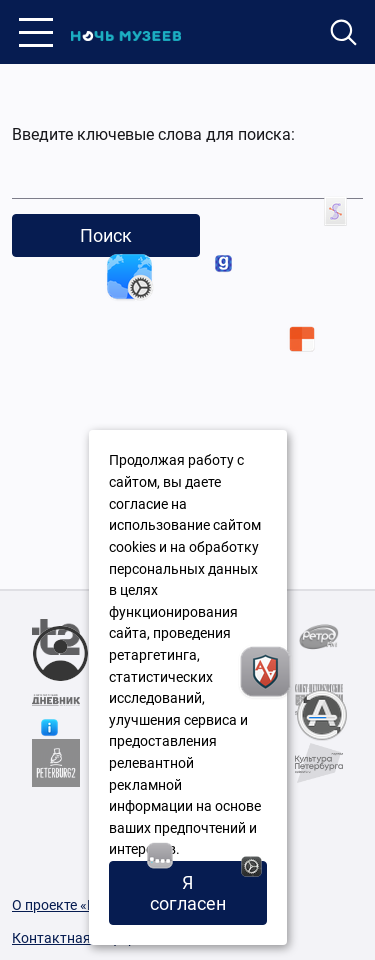 The width and height of the screenshot is (375, 960). Describe the element at coordinates (322, 715) in the screenshot. I see `open the software update manager` at that location.